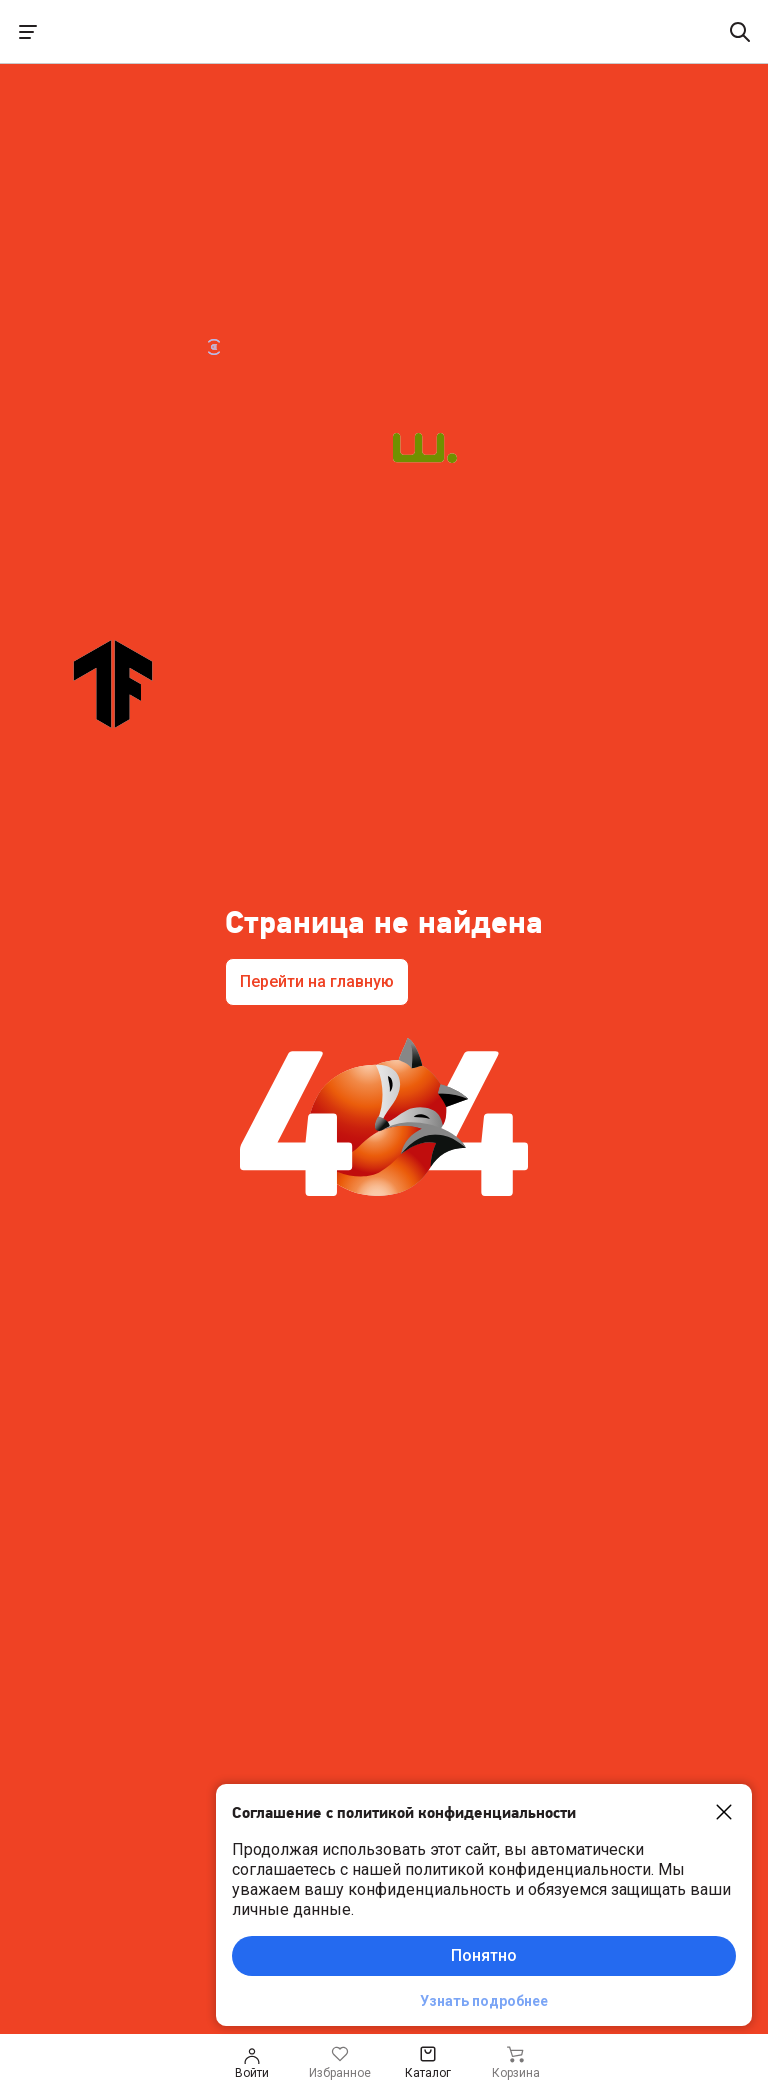 This screenshot has width=768, height=2090. What do you see at coordinates (113, 684) in the screenshot?
I see `TensorFlow machine learning framework logo` at bounding box center [113, 684].